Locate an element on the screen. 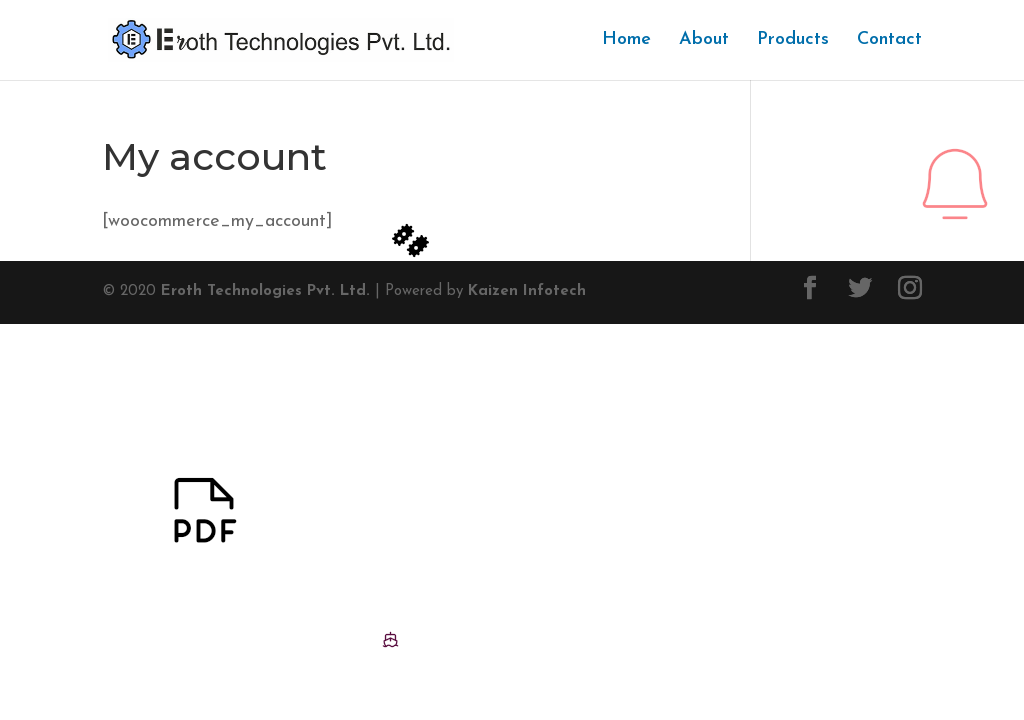 The height and width of the screenshot is (720, 1024). view microbiology or bacteria-related content is located at coordinates (410, 240).